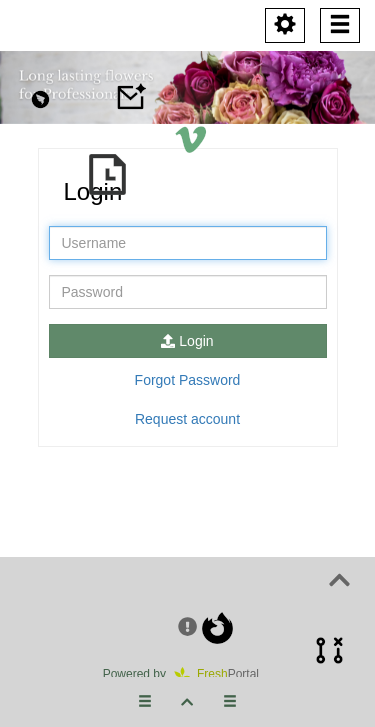 This screenshot has height=727, width=375. I want to click on view file version history, so click(107, 174).